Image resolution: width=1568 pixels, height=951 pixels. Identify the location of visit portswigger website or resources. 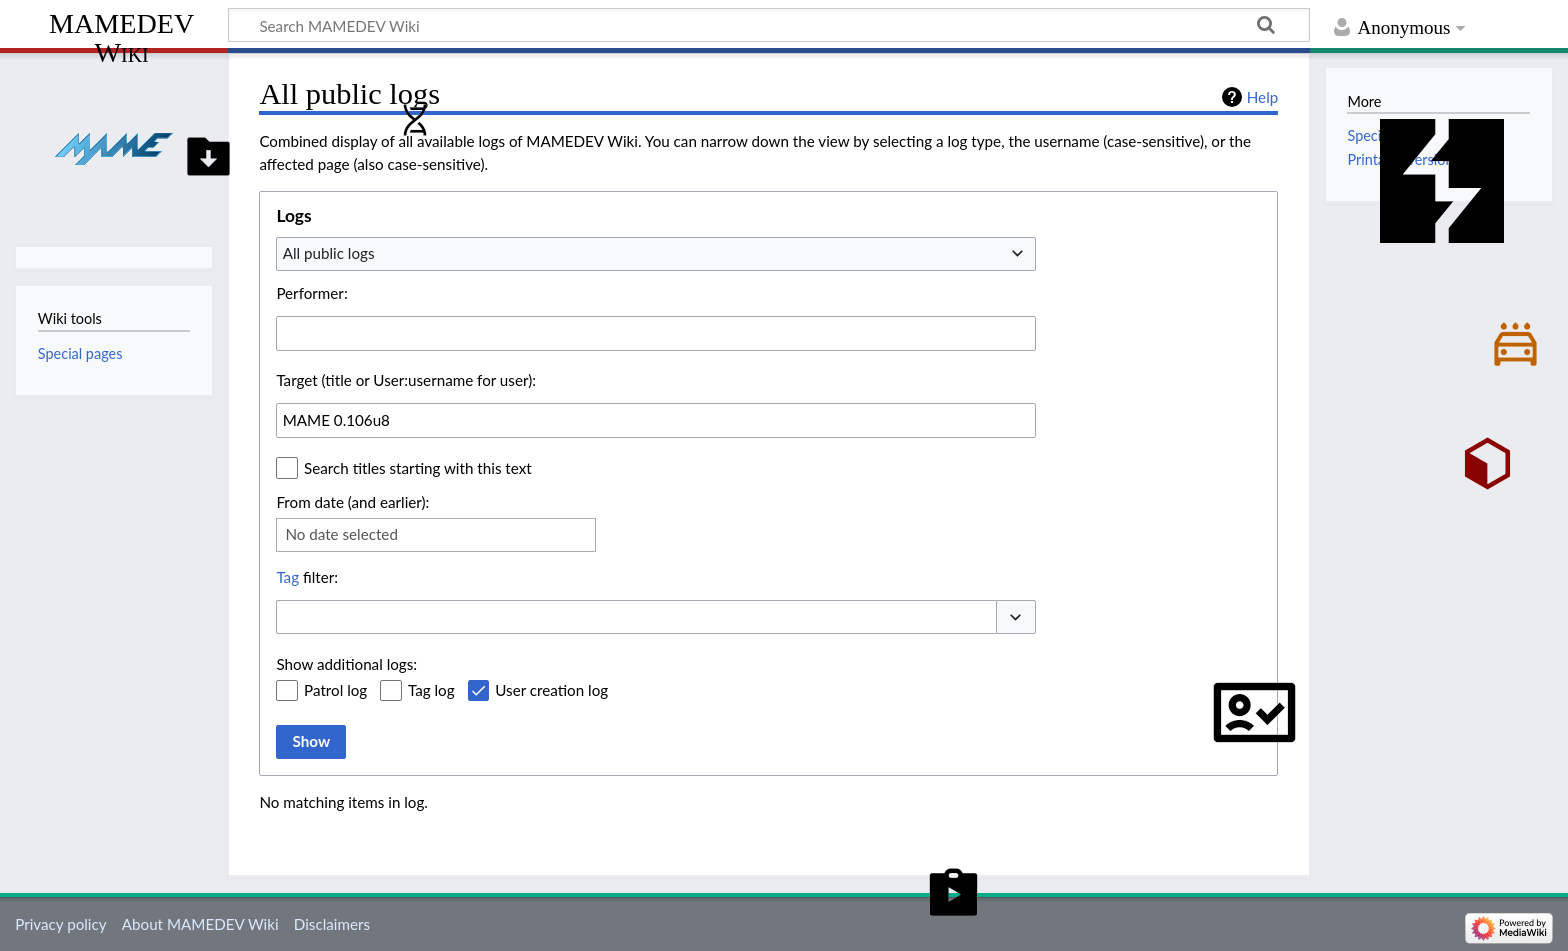
(1442, 181).